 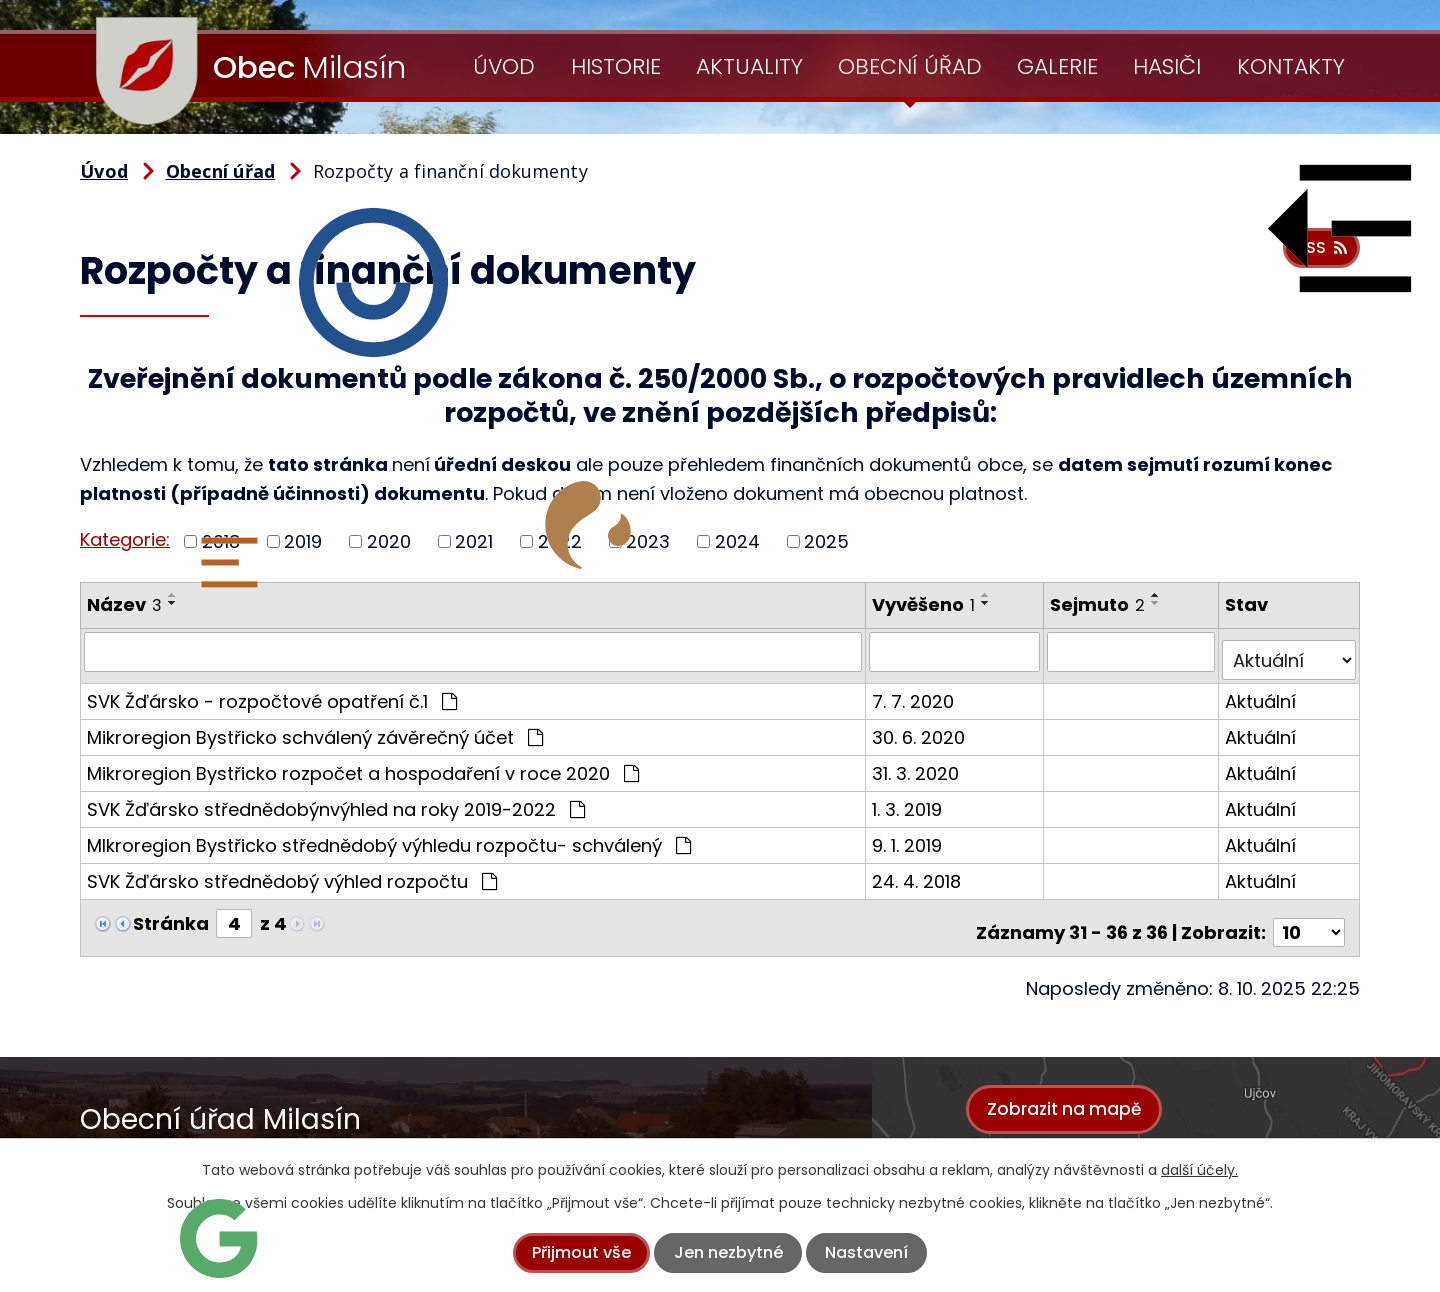 I want to click on open navigation menu, so click(x=229, y=562).